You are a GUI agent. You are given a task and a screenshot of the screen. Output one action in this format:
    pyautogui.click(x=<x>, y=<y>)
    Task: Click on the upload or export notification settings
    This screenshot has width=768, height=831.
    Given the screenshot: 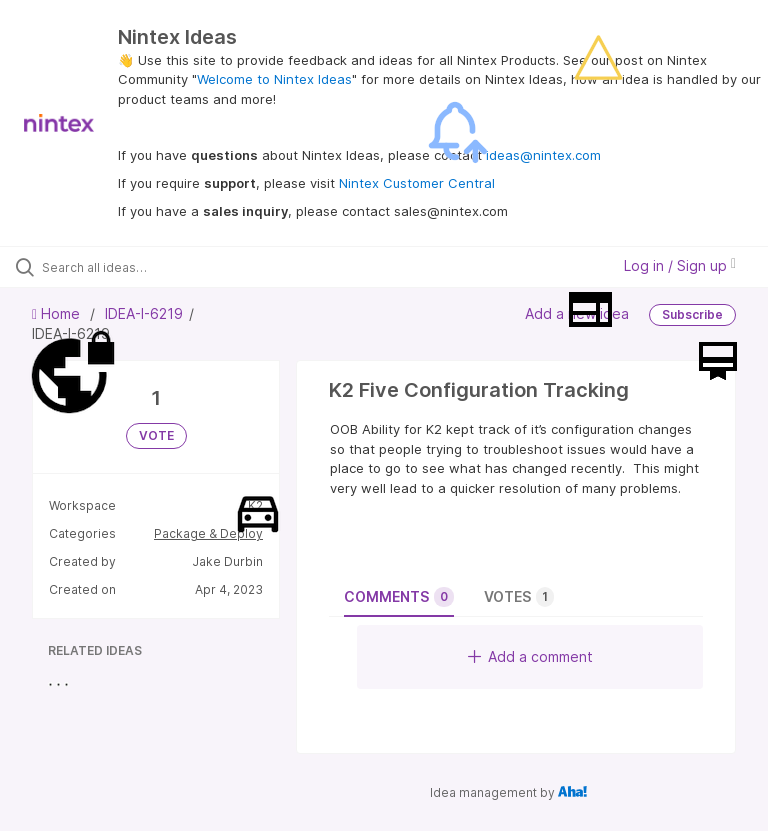 What is the action you would take?
    pyautogui.click(x=455, y=131)
    